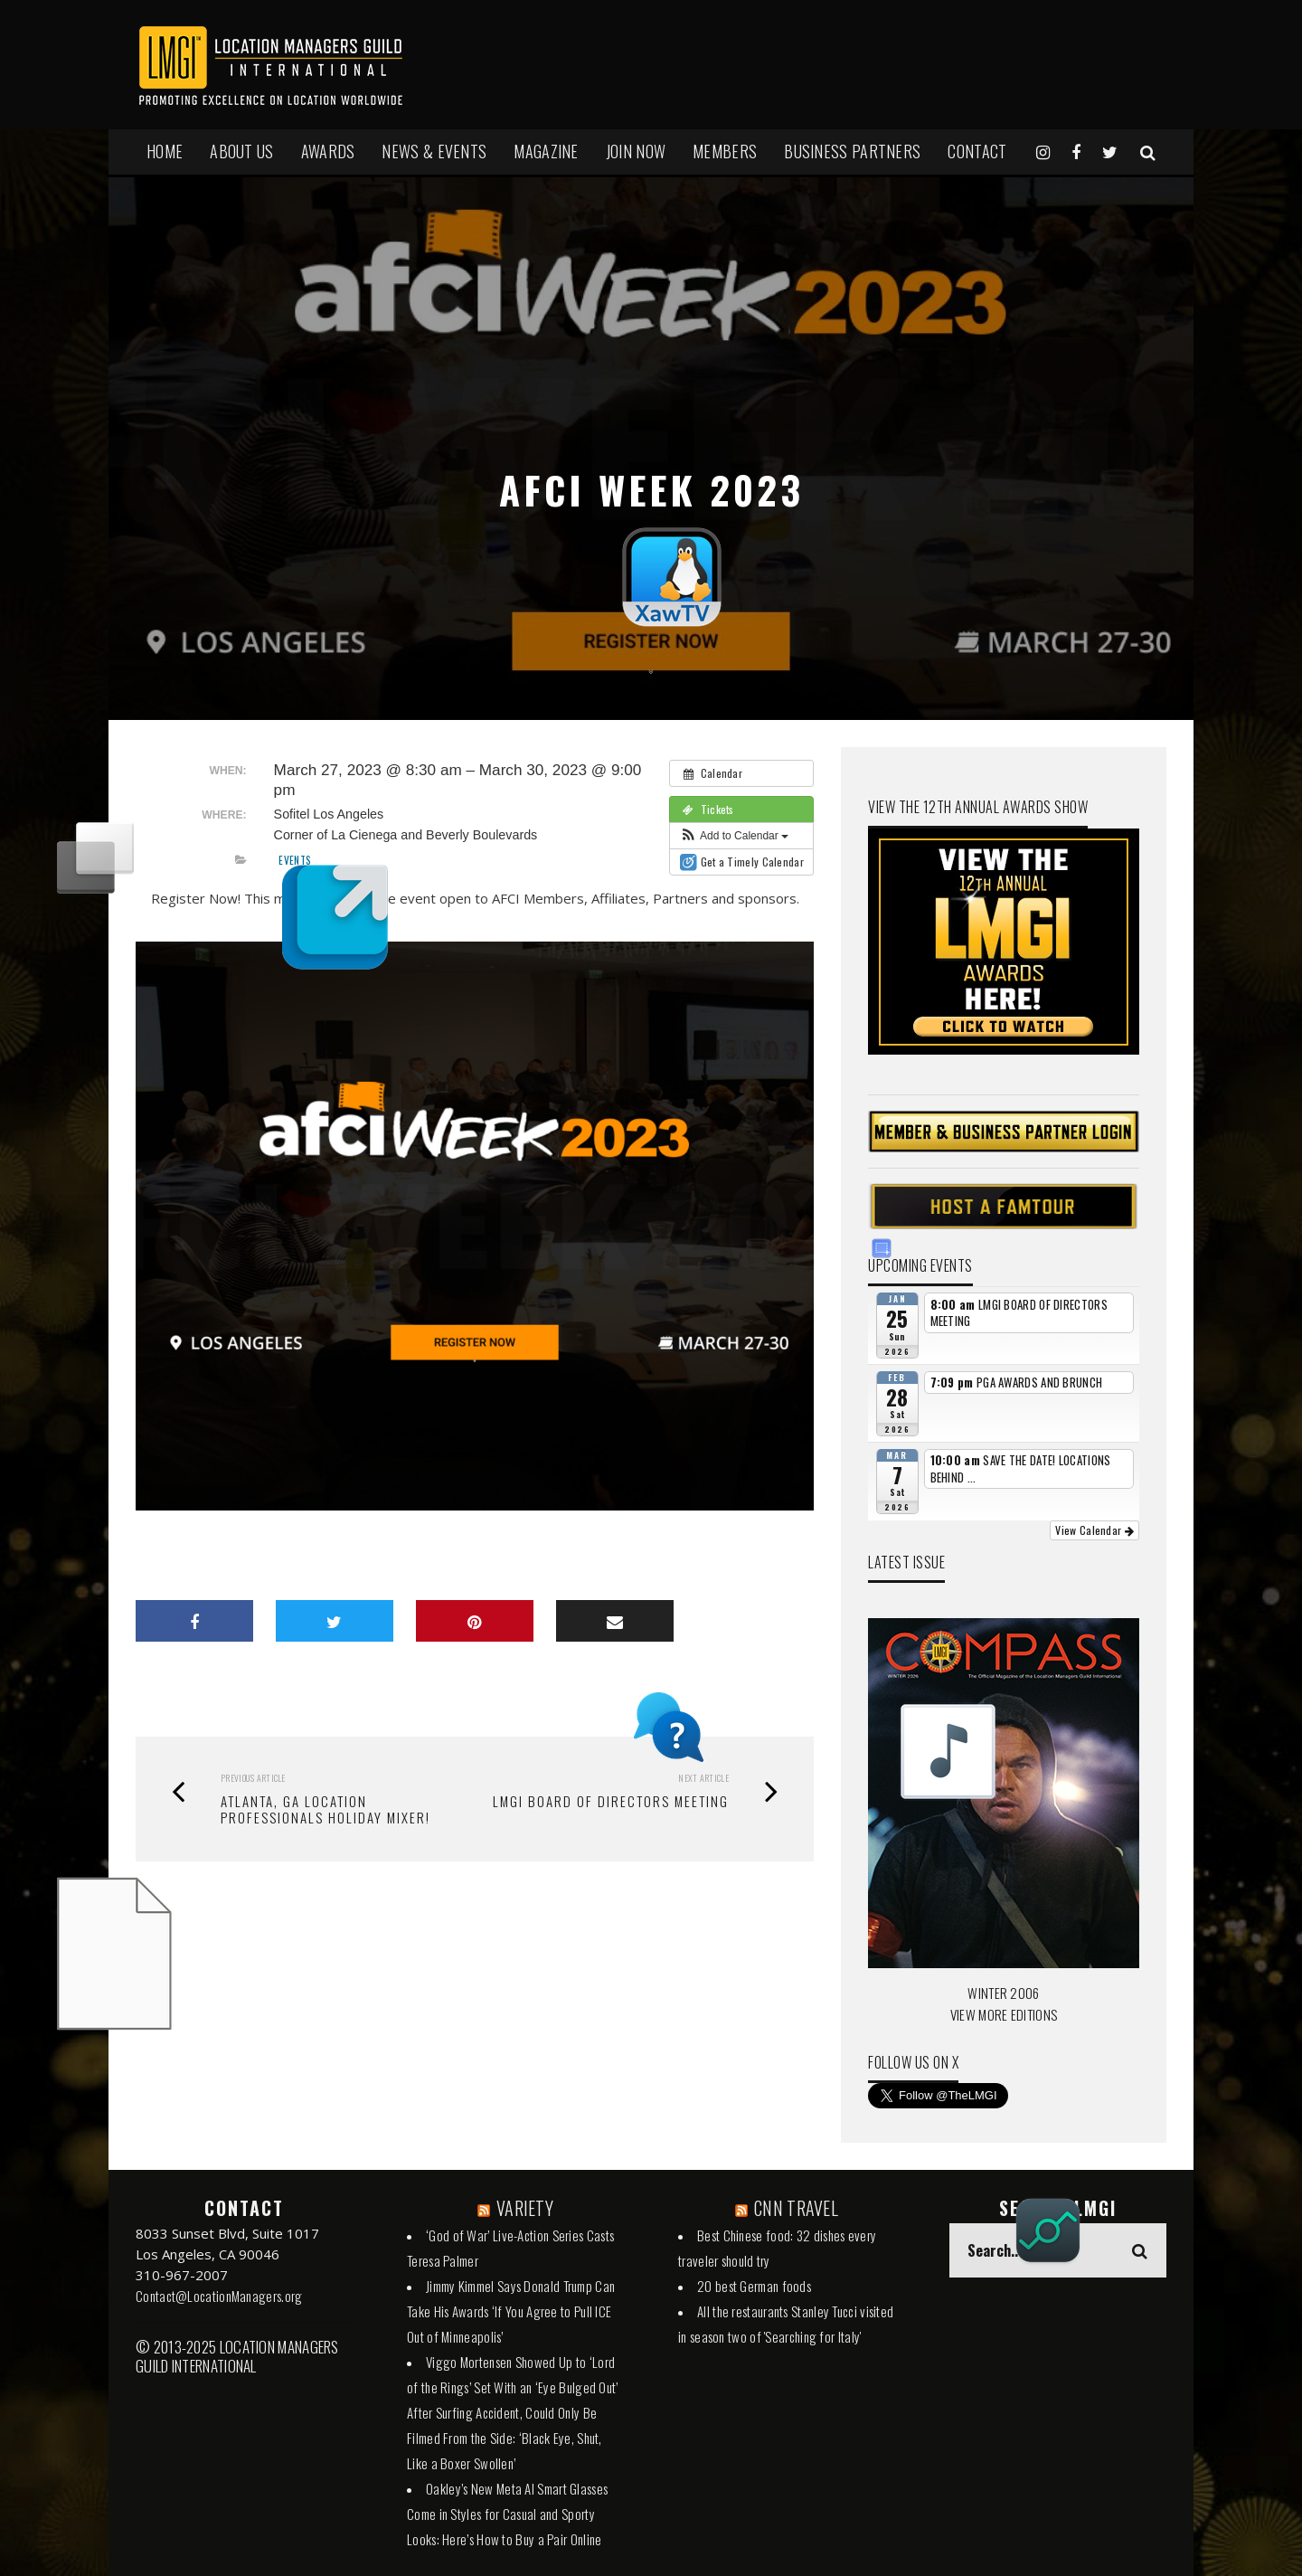 This screenshot has height=2576, width=1302. What do you see at coordinates (882, 1248) in the screenshot?
I see `take a screenshot` at bounding box center [882, 1248].